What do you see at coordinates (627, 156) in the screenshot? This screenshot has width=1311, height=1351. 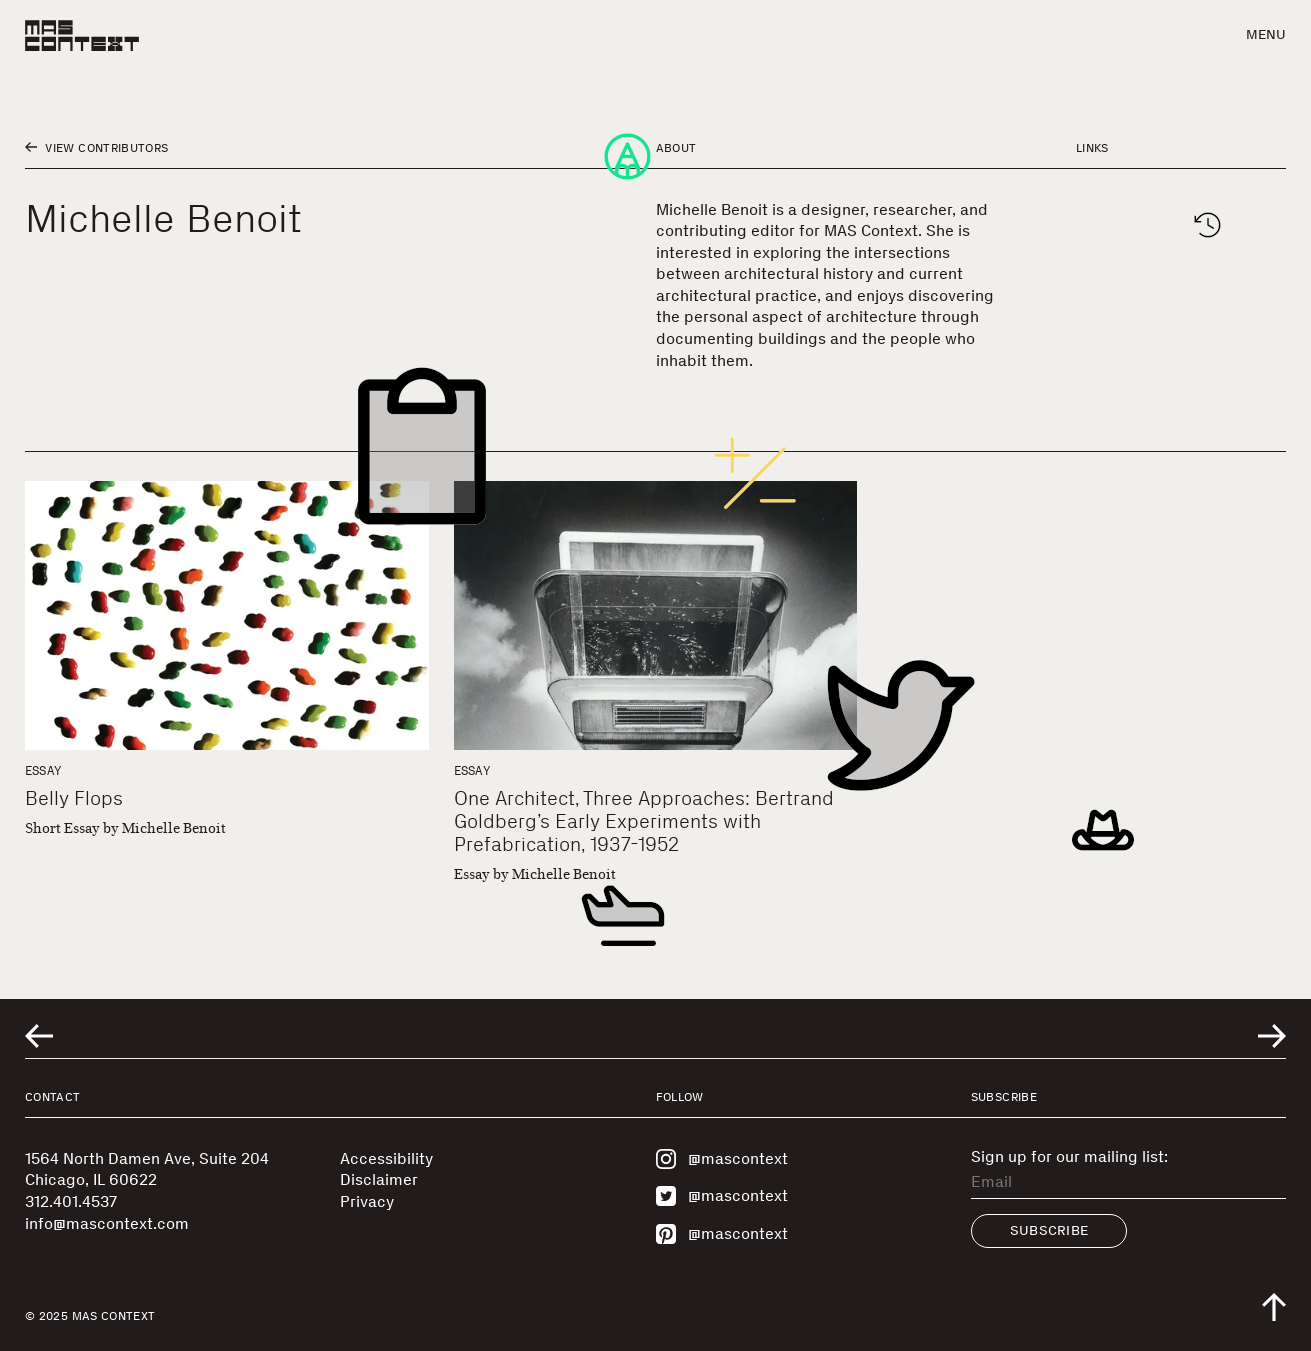 I see `edit profile or account settings` at bounding box center [627, 156].